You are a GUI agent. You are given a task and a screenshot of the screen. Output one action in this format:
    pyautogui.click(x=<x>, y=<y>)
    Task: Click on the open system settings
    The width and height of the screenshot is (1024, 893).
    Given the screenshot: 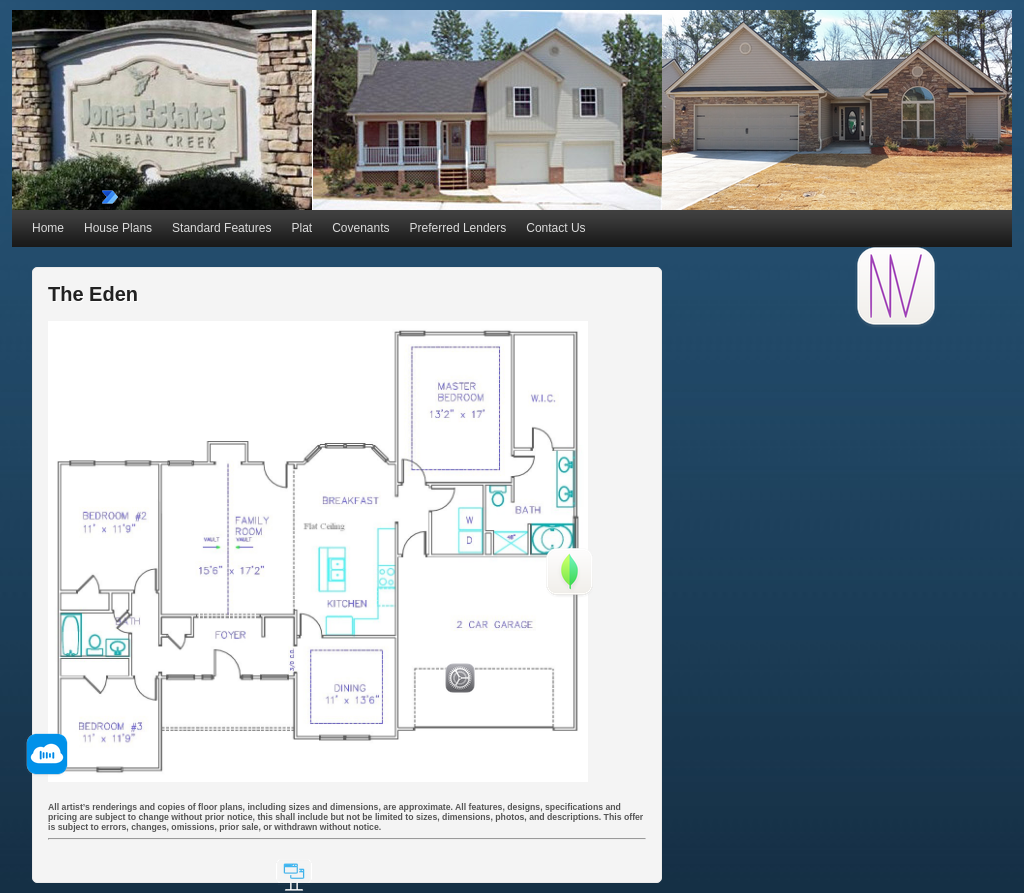 What is the action you would take?
    pyautogui.click(x=460, y=678)
    